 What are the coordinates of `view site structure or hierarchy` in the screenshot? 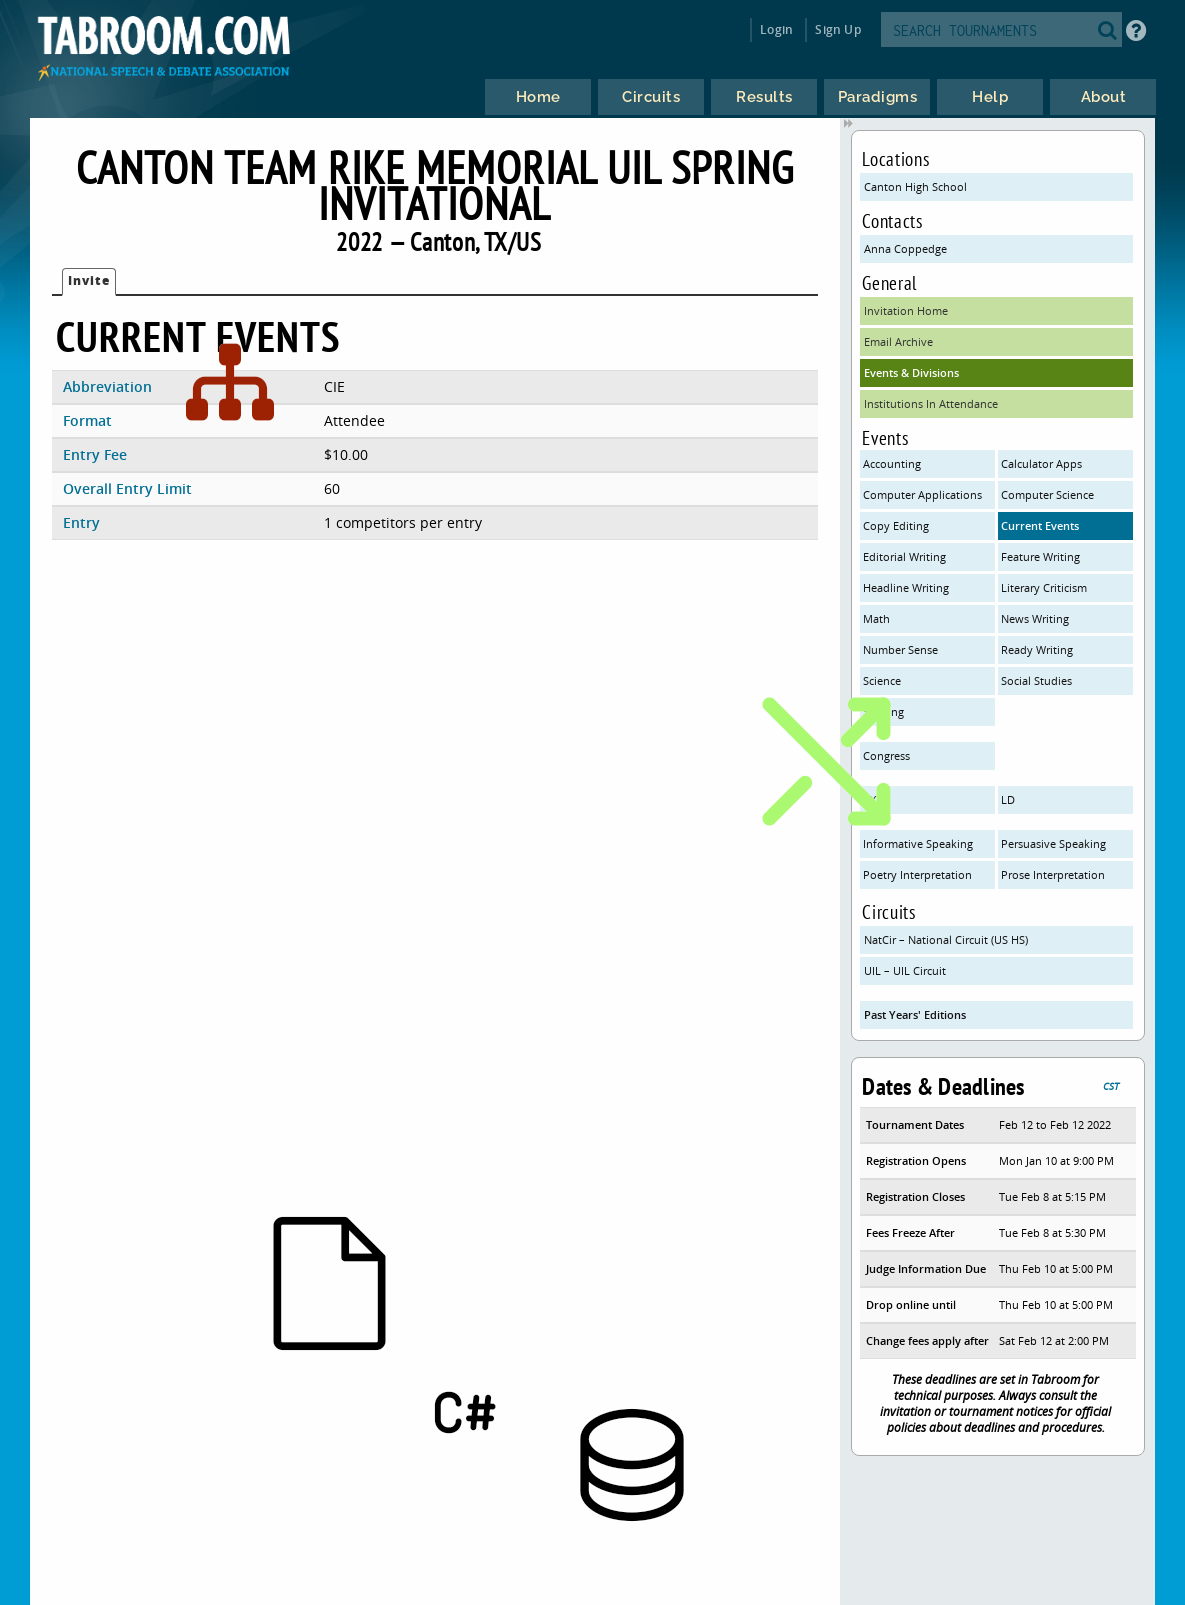 It's located at (230, 382).